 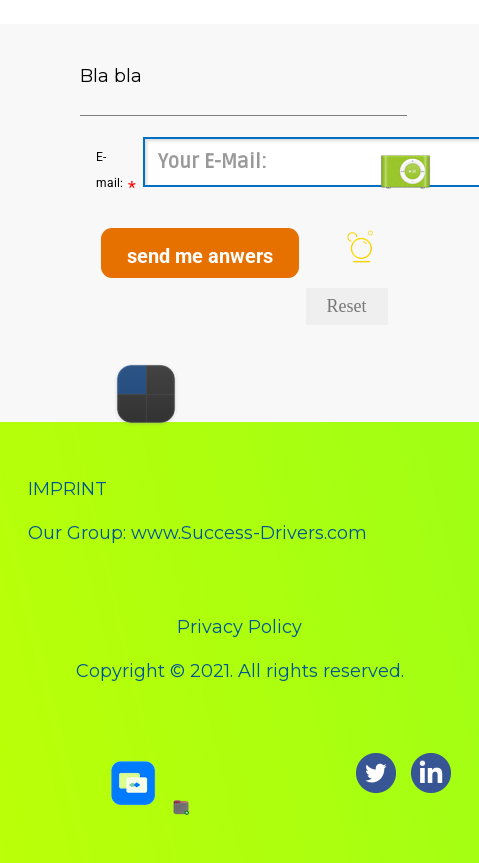 I want to click on iPod shuffle device connected, so click(x=405, y=162).